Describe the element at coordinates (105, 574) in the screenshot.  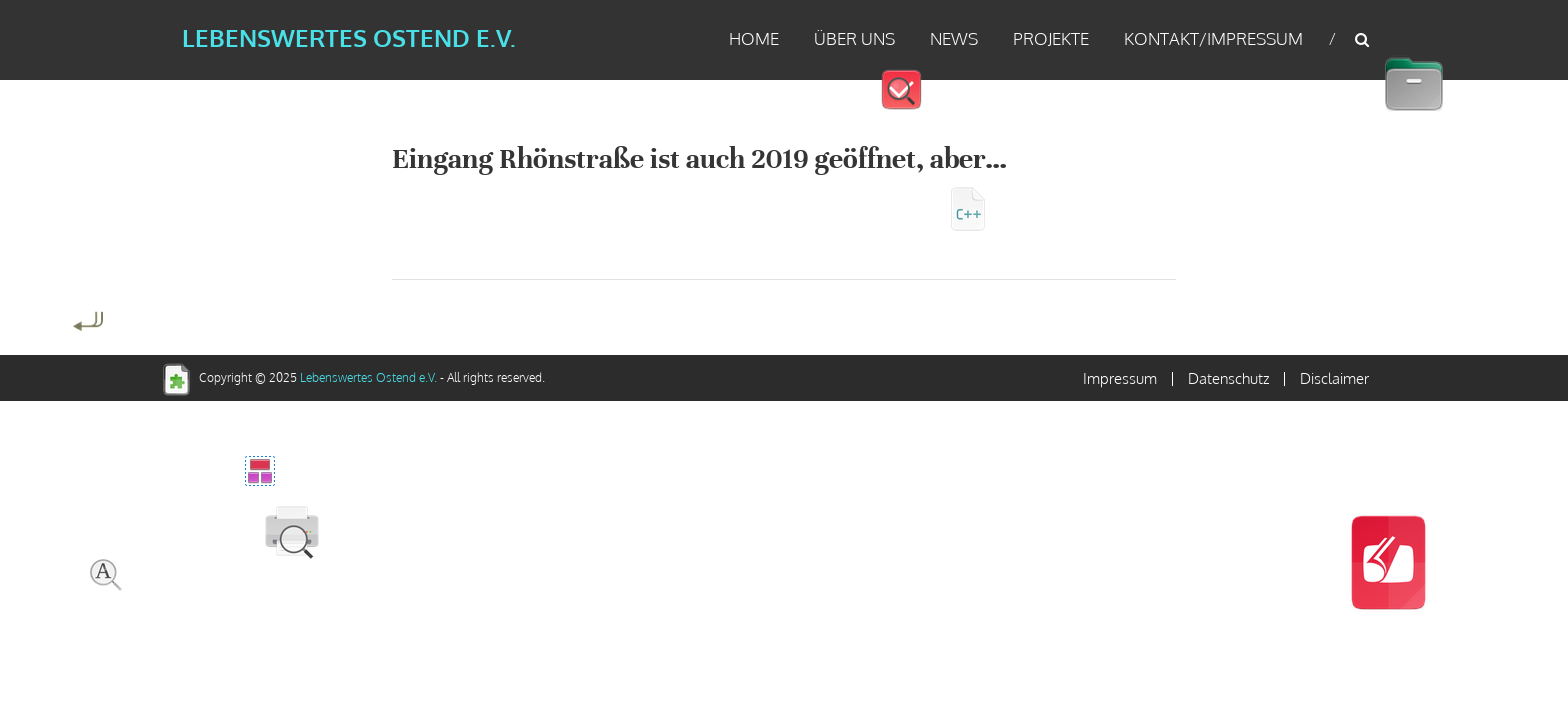
I see `search within a project` at that location.